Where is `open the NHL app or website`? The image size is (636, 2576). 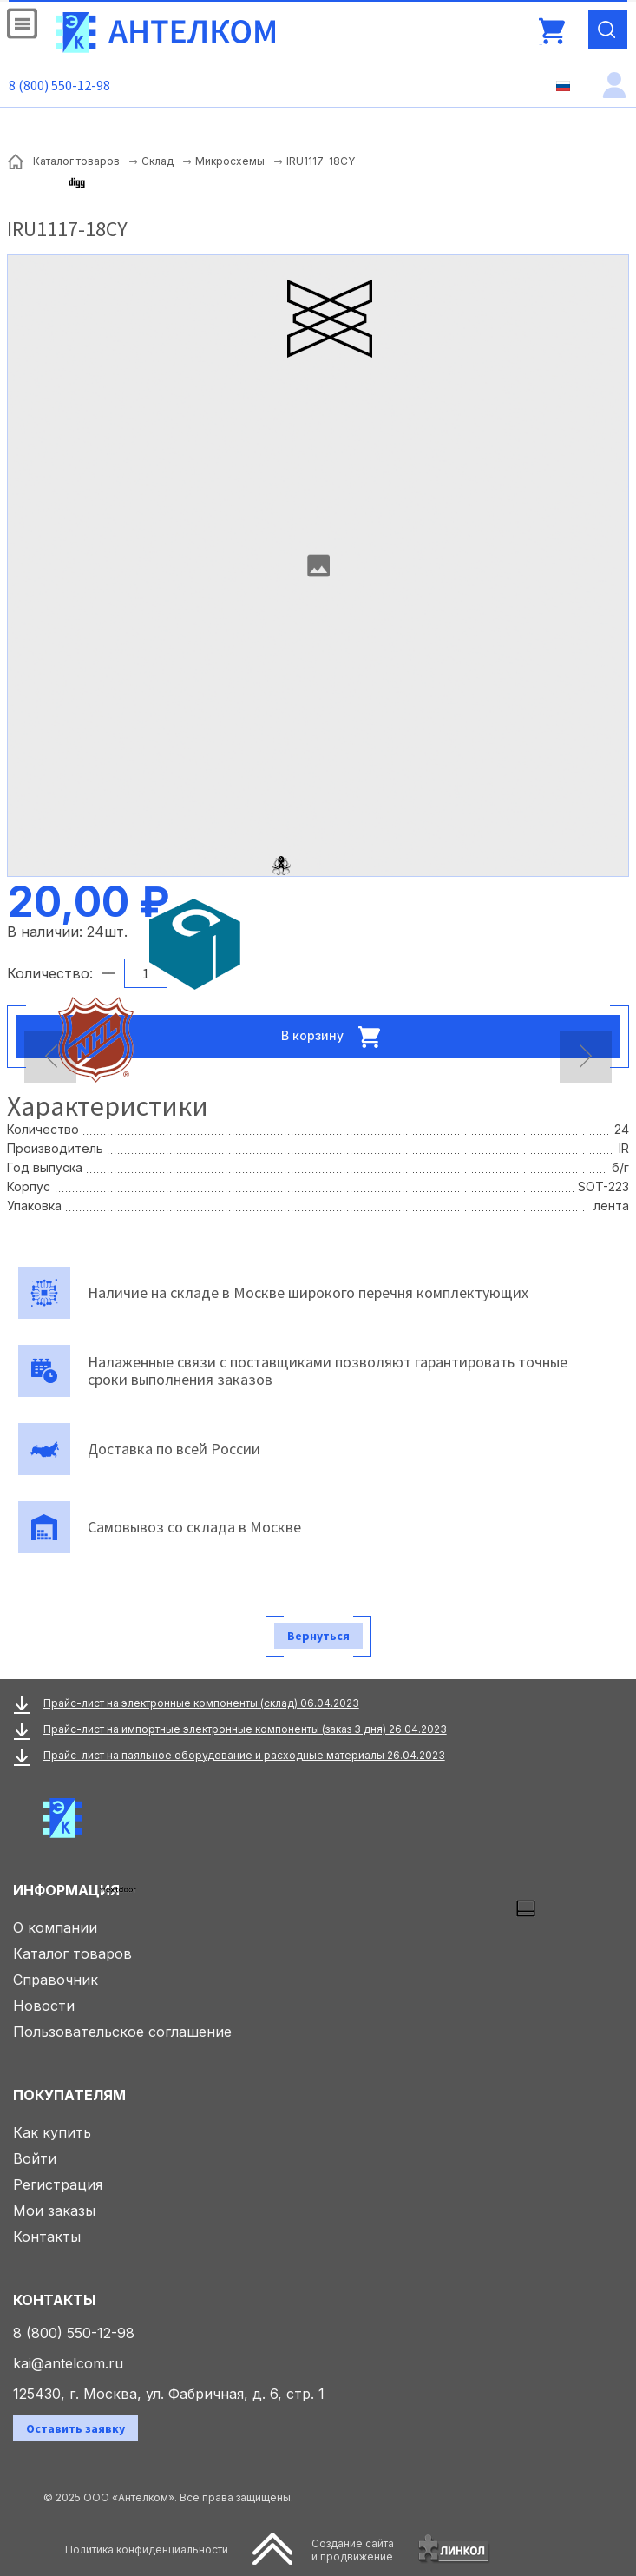 open the NHL app or website is located at coordinates (95, 1039).